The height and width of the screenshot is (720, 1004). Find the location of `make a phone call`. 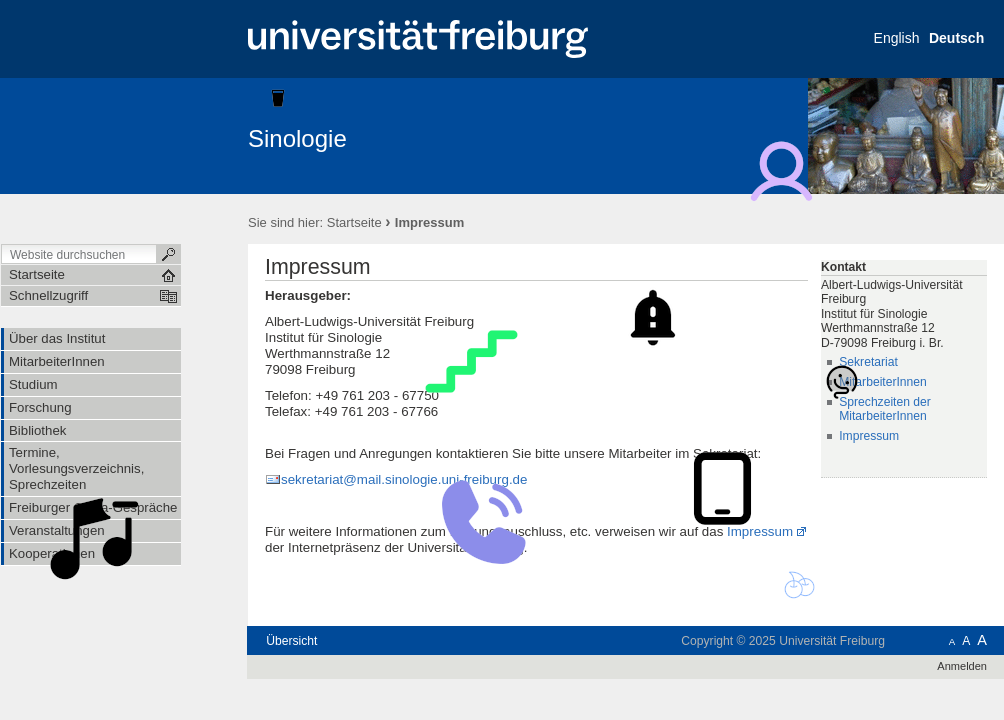

make a phone call is located at coordinates (485, 520).